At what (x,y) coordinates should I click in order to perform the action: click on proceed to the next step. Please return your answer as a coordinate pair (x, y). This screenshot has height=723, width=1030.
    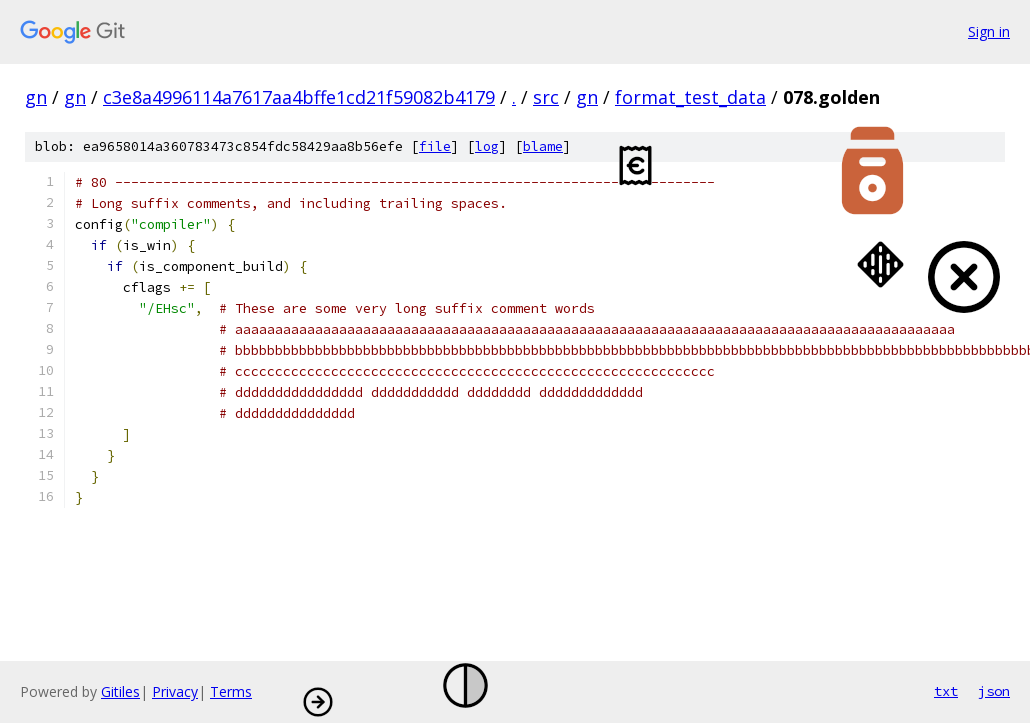
    Looking at the image, I should click on (318, 702).